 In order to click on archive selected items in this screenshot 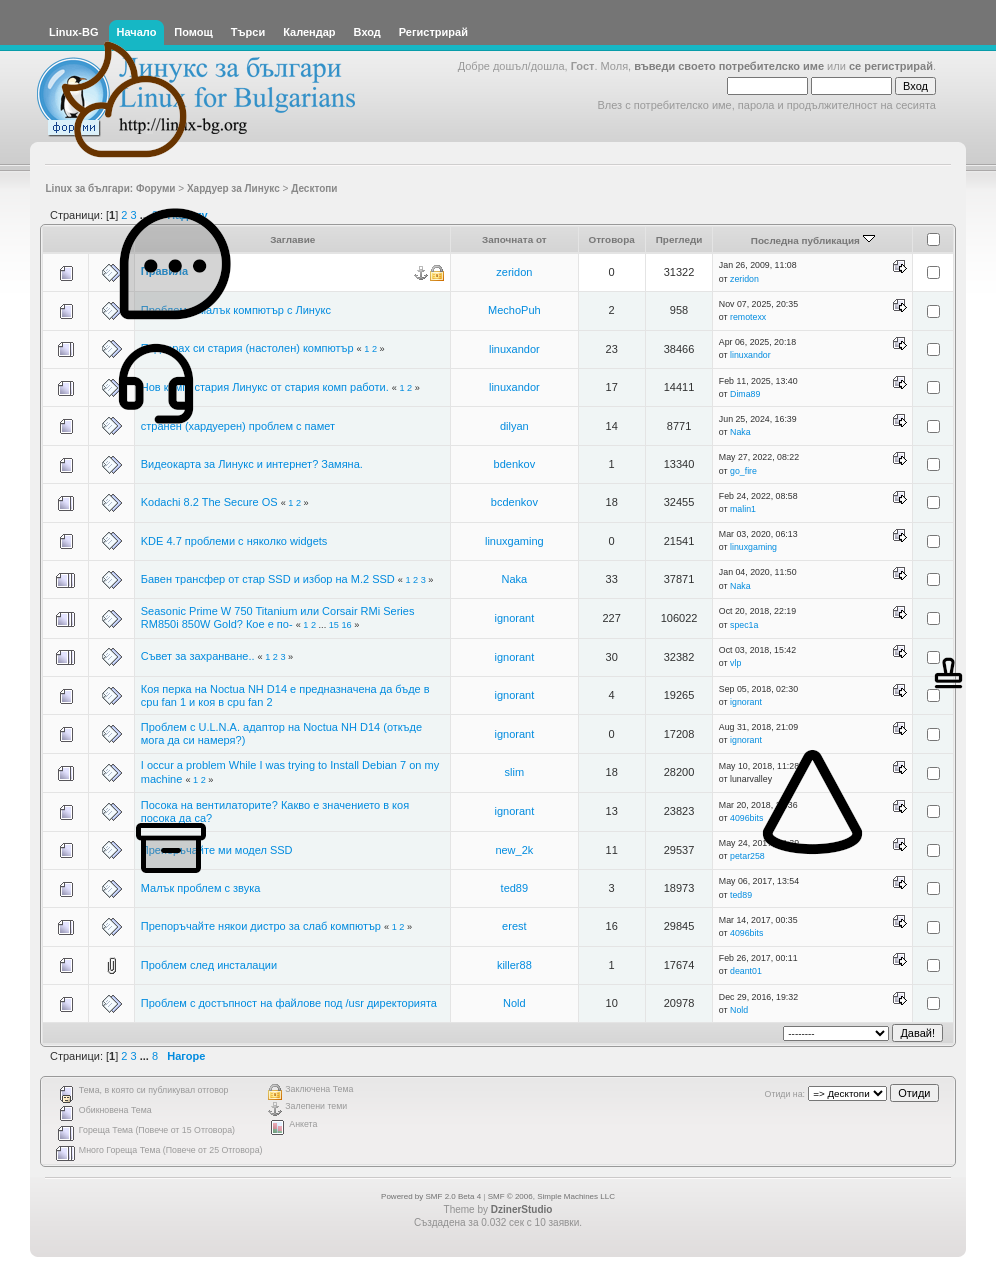, I will do `click(171, 848)`.